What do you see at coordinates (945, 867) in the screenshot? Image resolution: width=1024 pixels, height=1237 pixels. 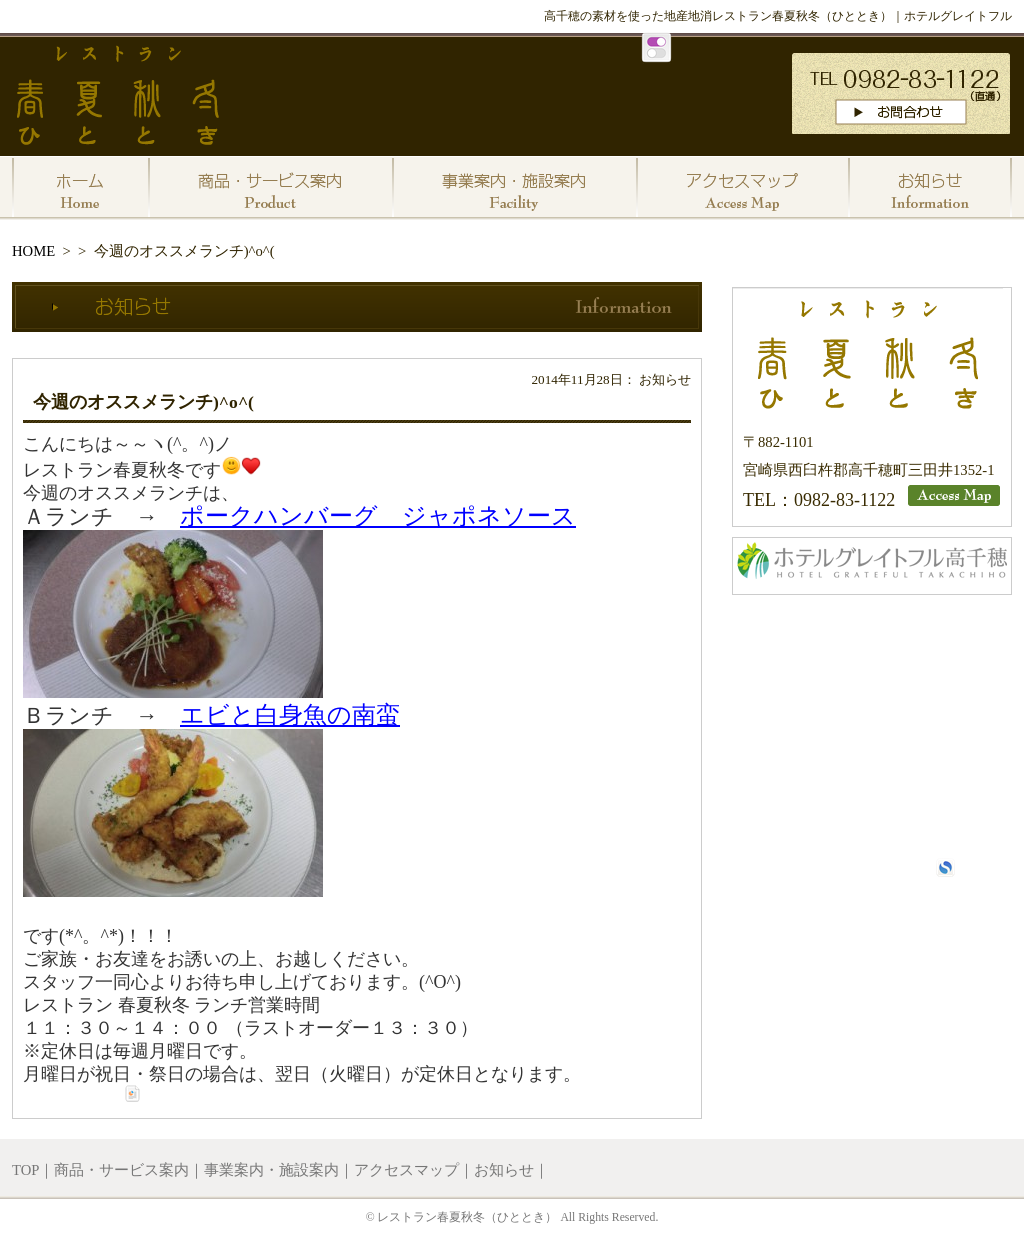 I see `open simplenote app` at bounding box center [945, 867].